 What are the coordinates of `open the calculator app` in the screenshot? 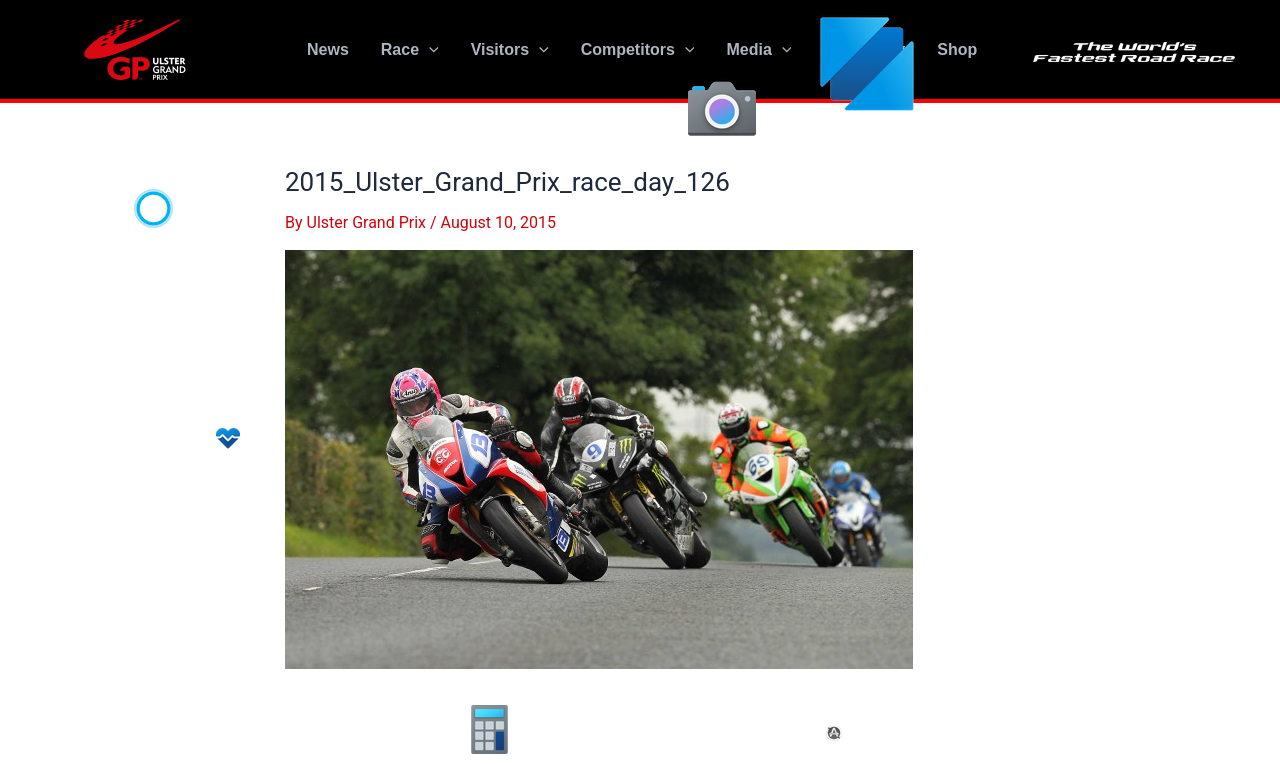 It's located at (489, 729).